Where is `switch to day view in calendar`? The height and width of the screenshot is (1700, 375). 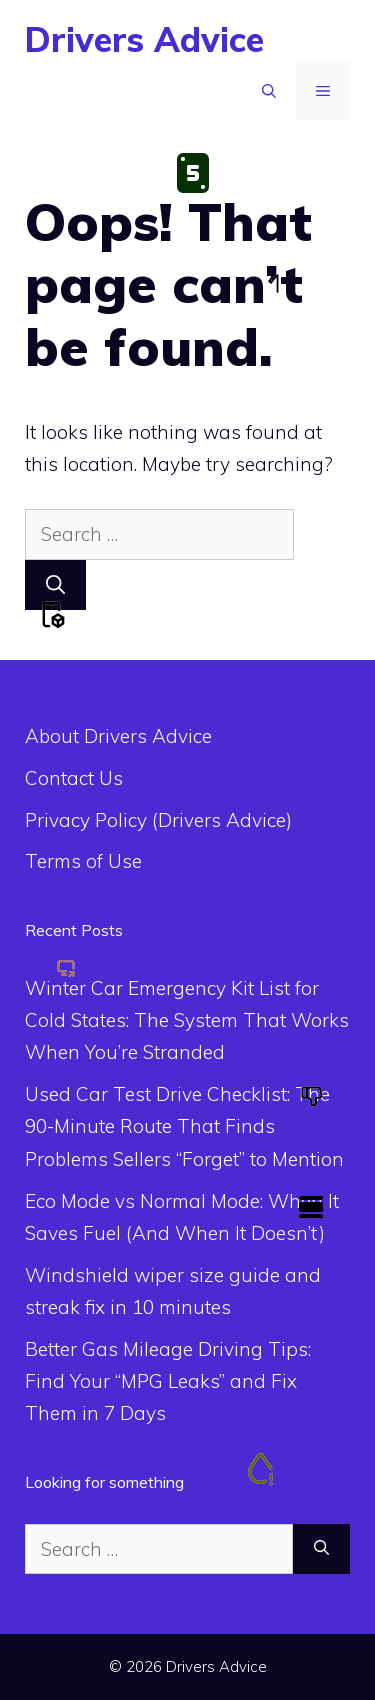 switch to day view in calendar is located at coordinates (312, 1207).